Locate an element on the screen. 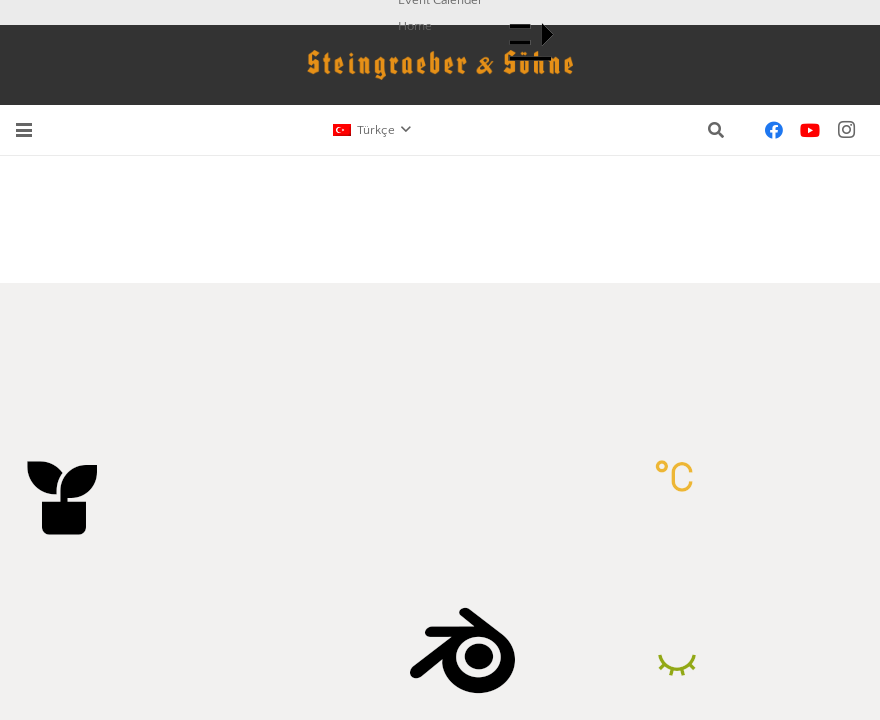 This screenshot has width=880, height=720. open blender 3d modeling software is located at coordinates (462, 650).